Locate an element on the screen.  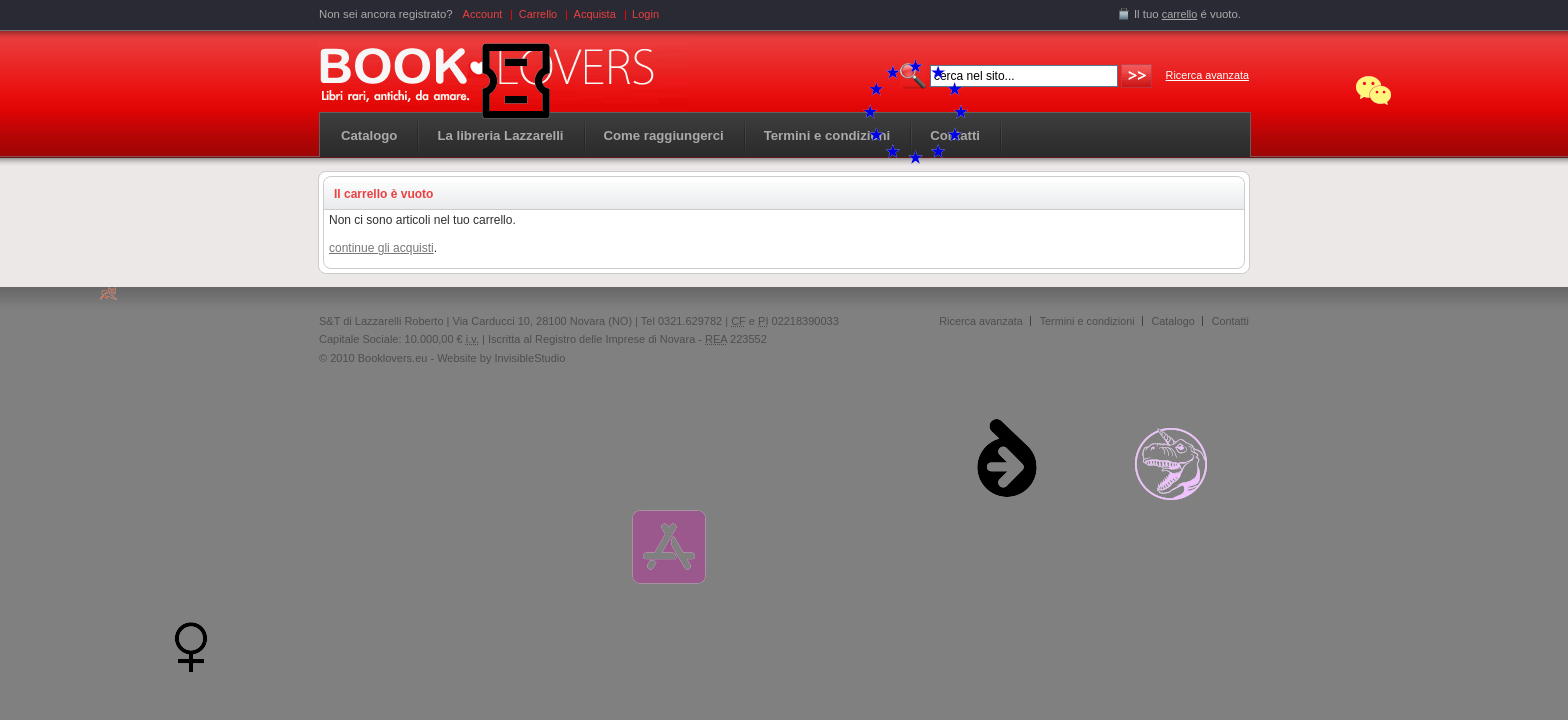
libuv library logo is located at coordinates (1171, 464).